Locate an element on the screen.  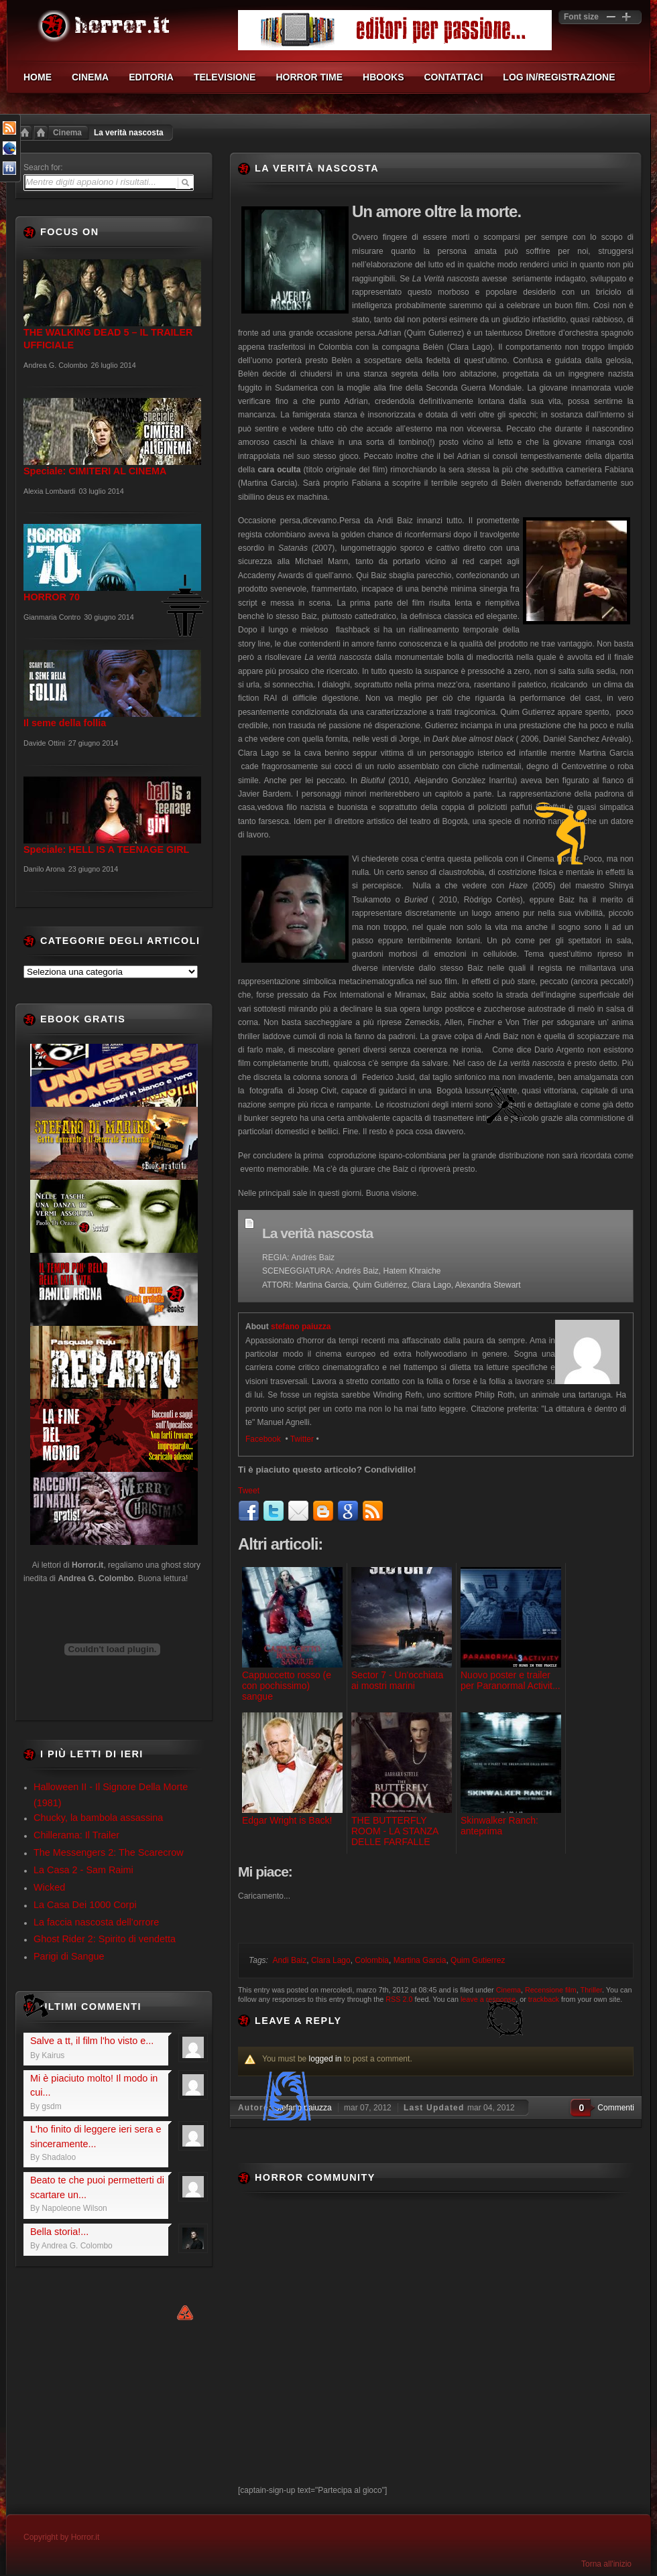
nature or wildlife category indicator is located at coordinates (505, 1105).